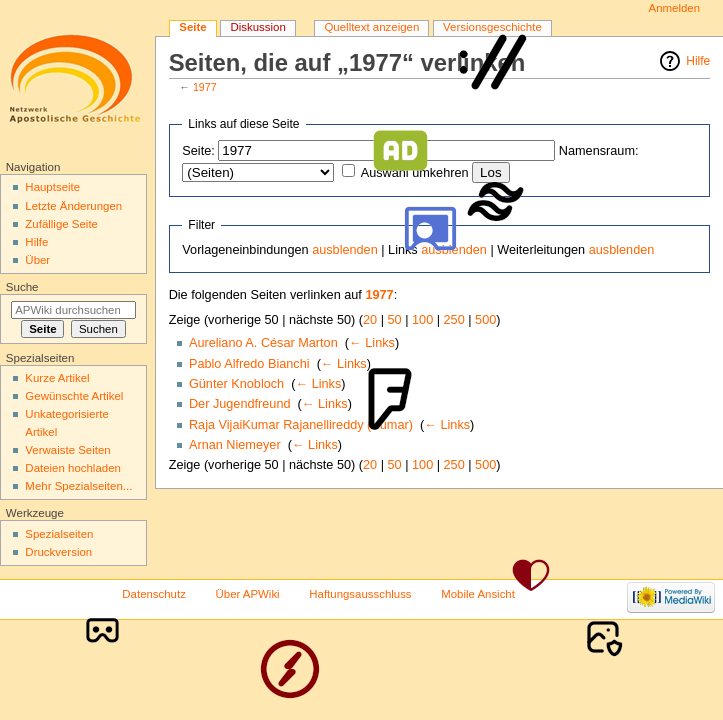  What do you see at coordinates (102, 629) in the screenshot?
I see `access virtual reality or VR mode` at bounding box center [102, 629].